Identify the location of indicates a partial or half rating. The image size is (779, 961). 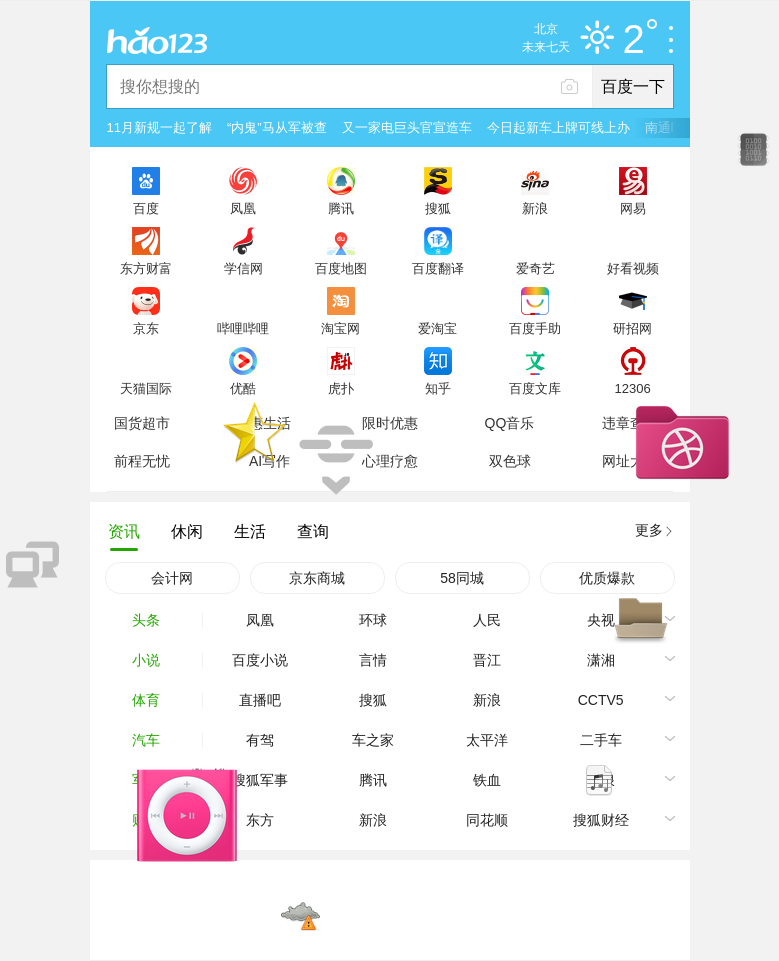
(254, 434).